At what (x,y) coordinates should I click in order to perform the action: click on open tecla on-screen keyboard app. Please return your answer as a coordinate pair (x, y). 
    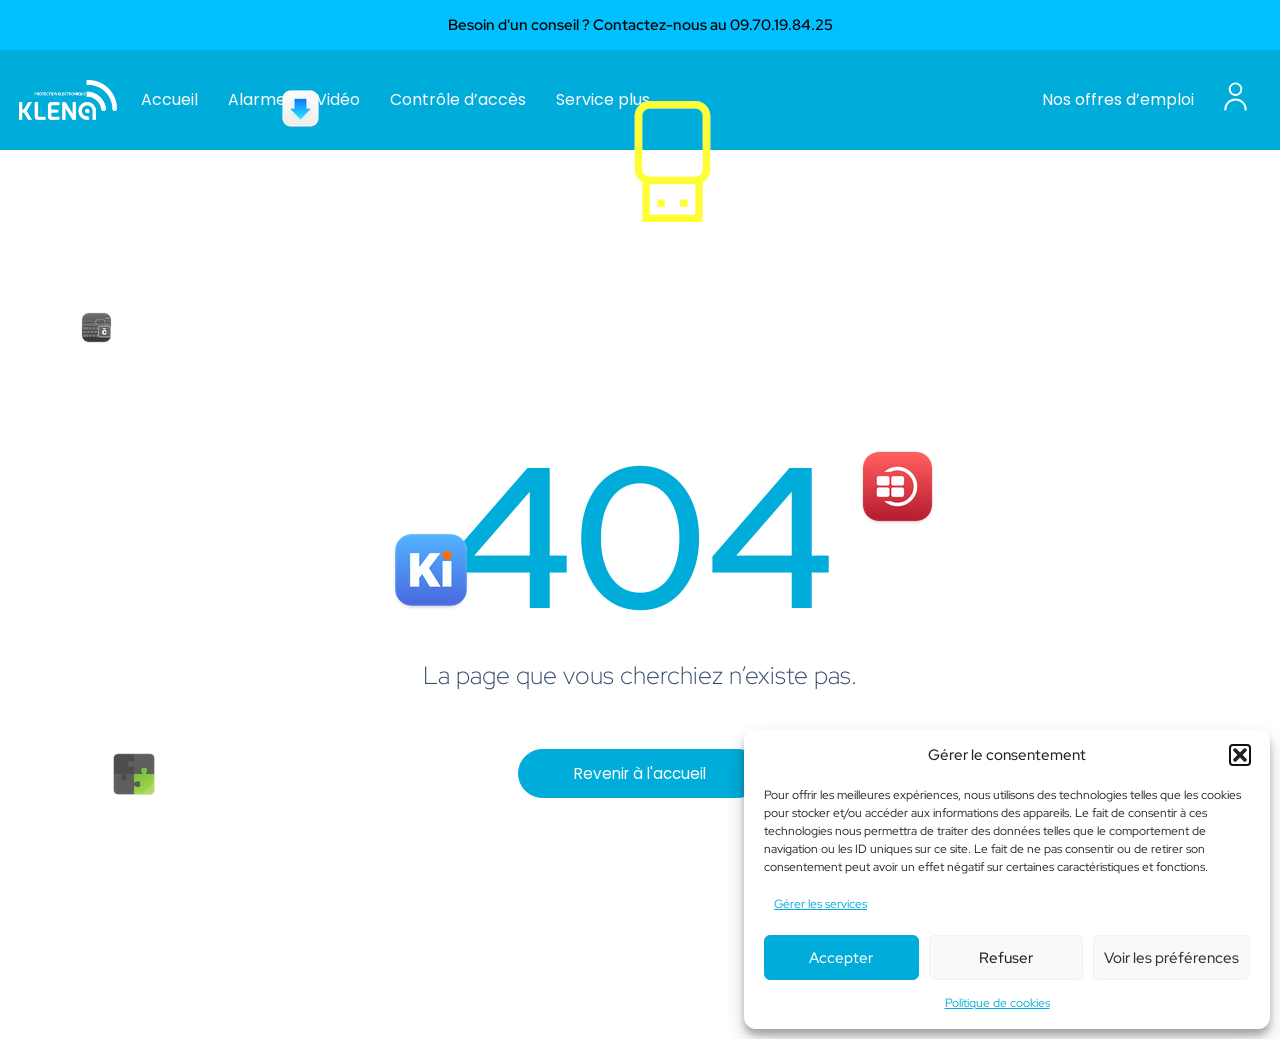
    Looking at the image, I should click on (96, 327).